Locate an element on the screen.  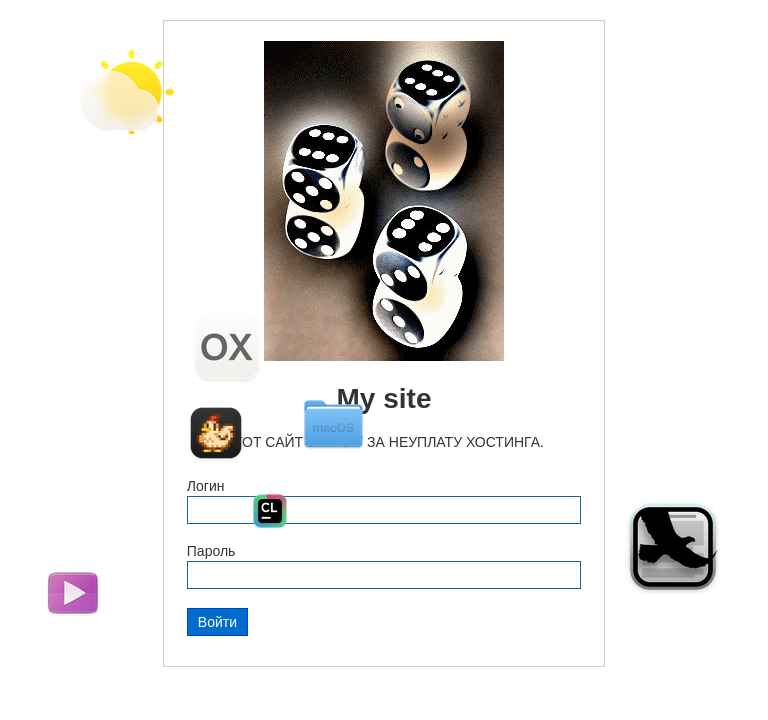
open Setzer LaTeX editor application is located at coordinates (673, 547).